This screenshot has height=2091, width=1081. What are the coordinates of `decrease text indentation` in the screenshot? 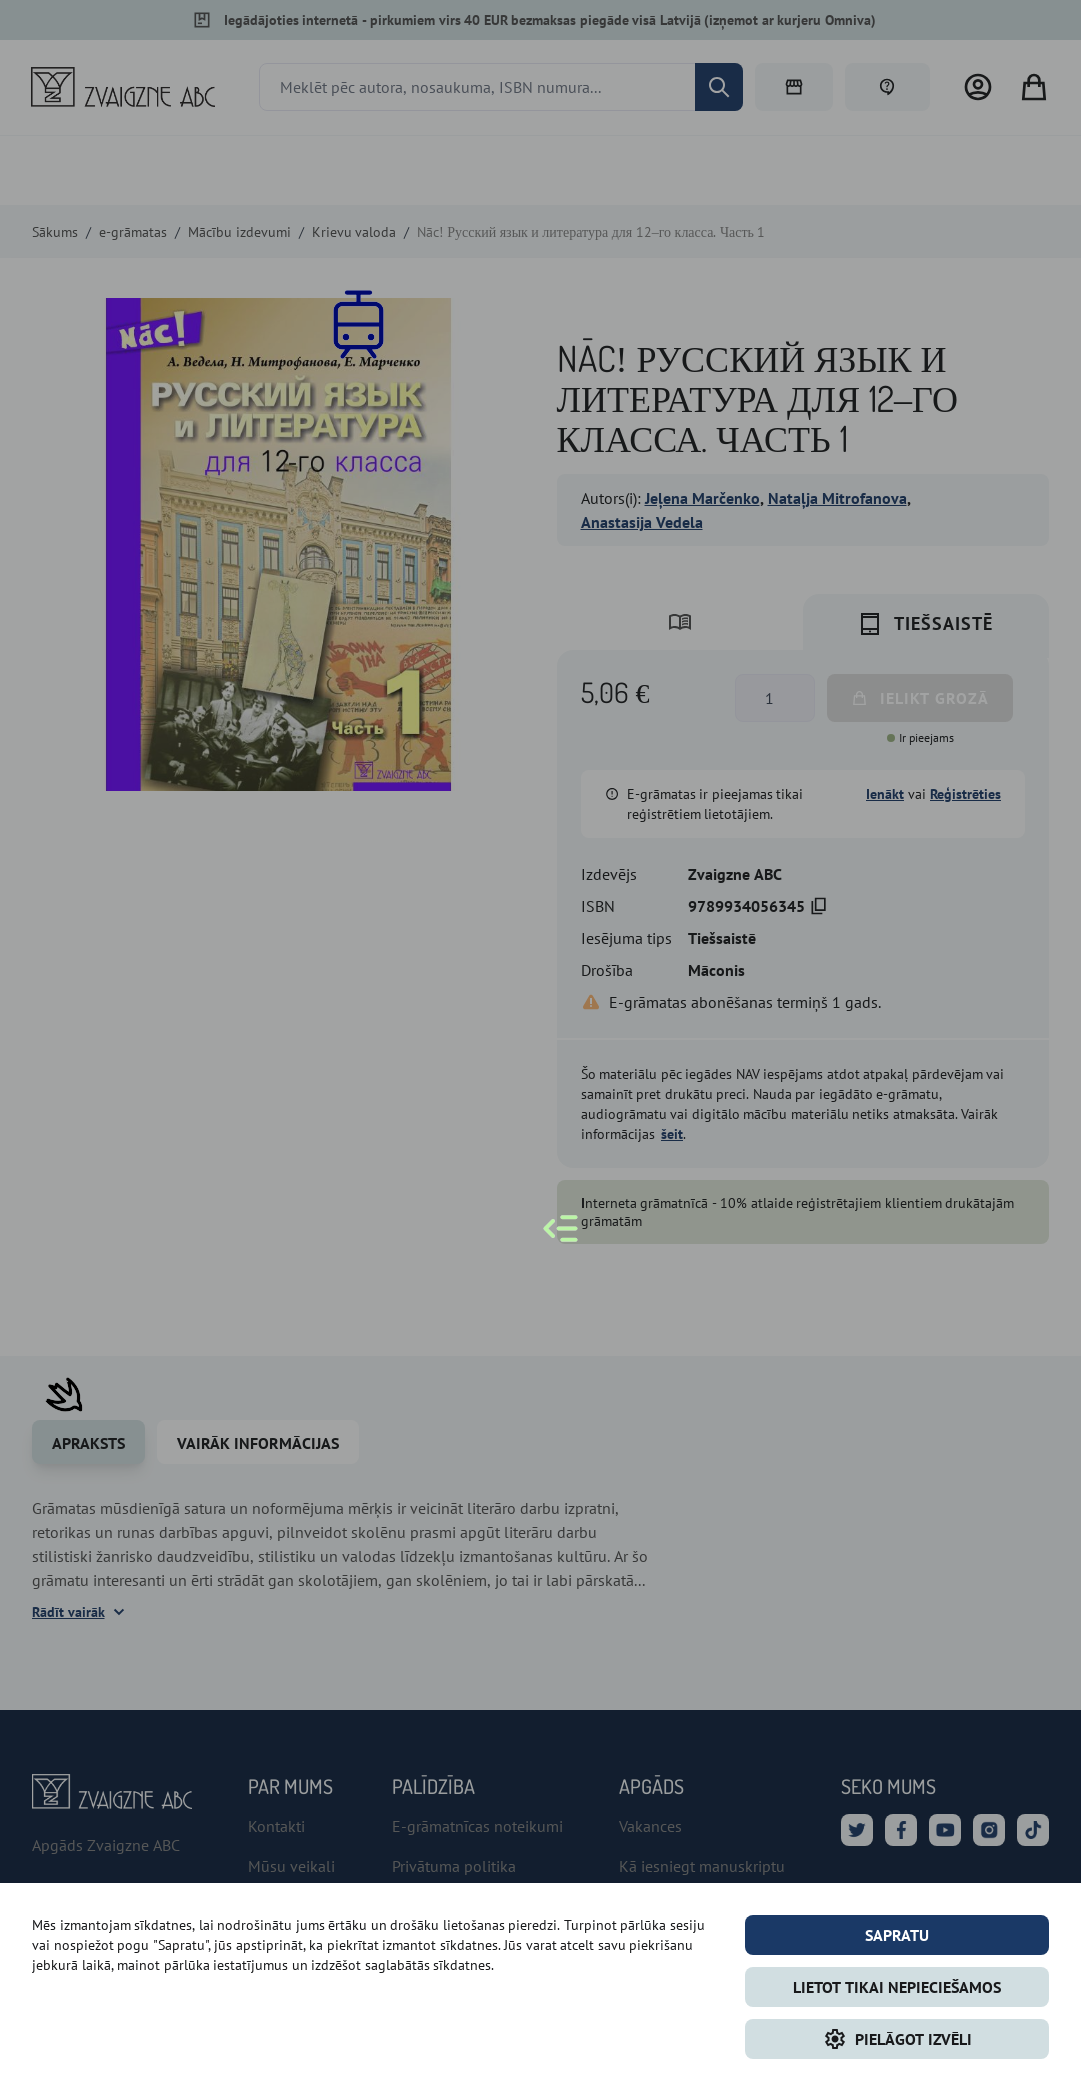 It's located at (560, 1228).